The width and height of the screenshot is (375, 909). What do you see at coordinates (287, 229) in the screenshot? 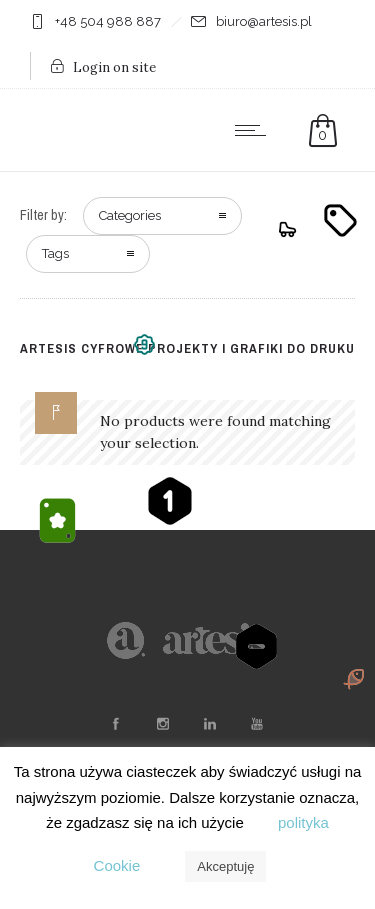
I see `browse roller skating activities or locations` at bounding box center [287, 229].